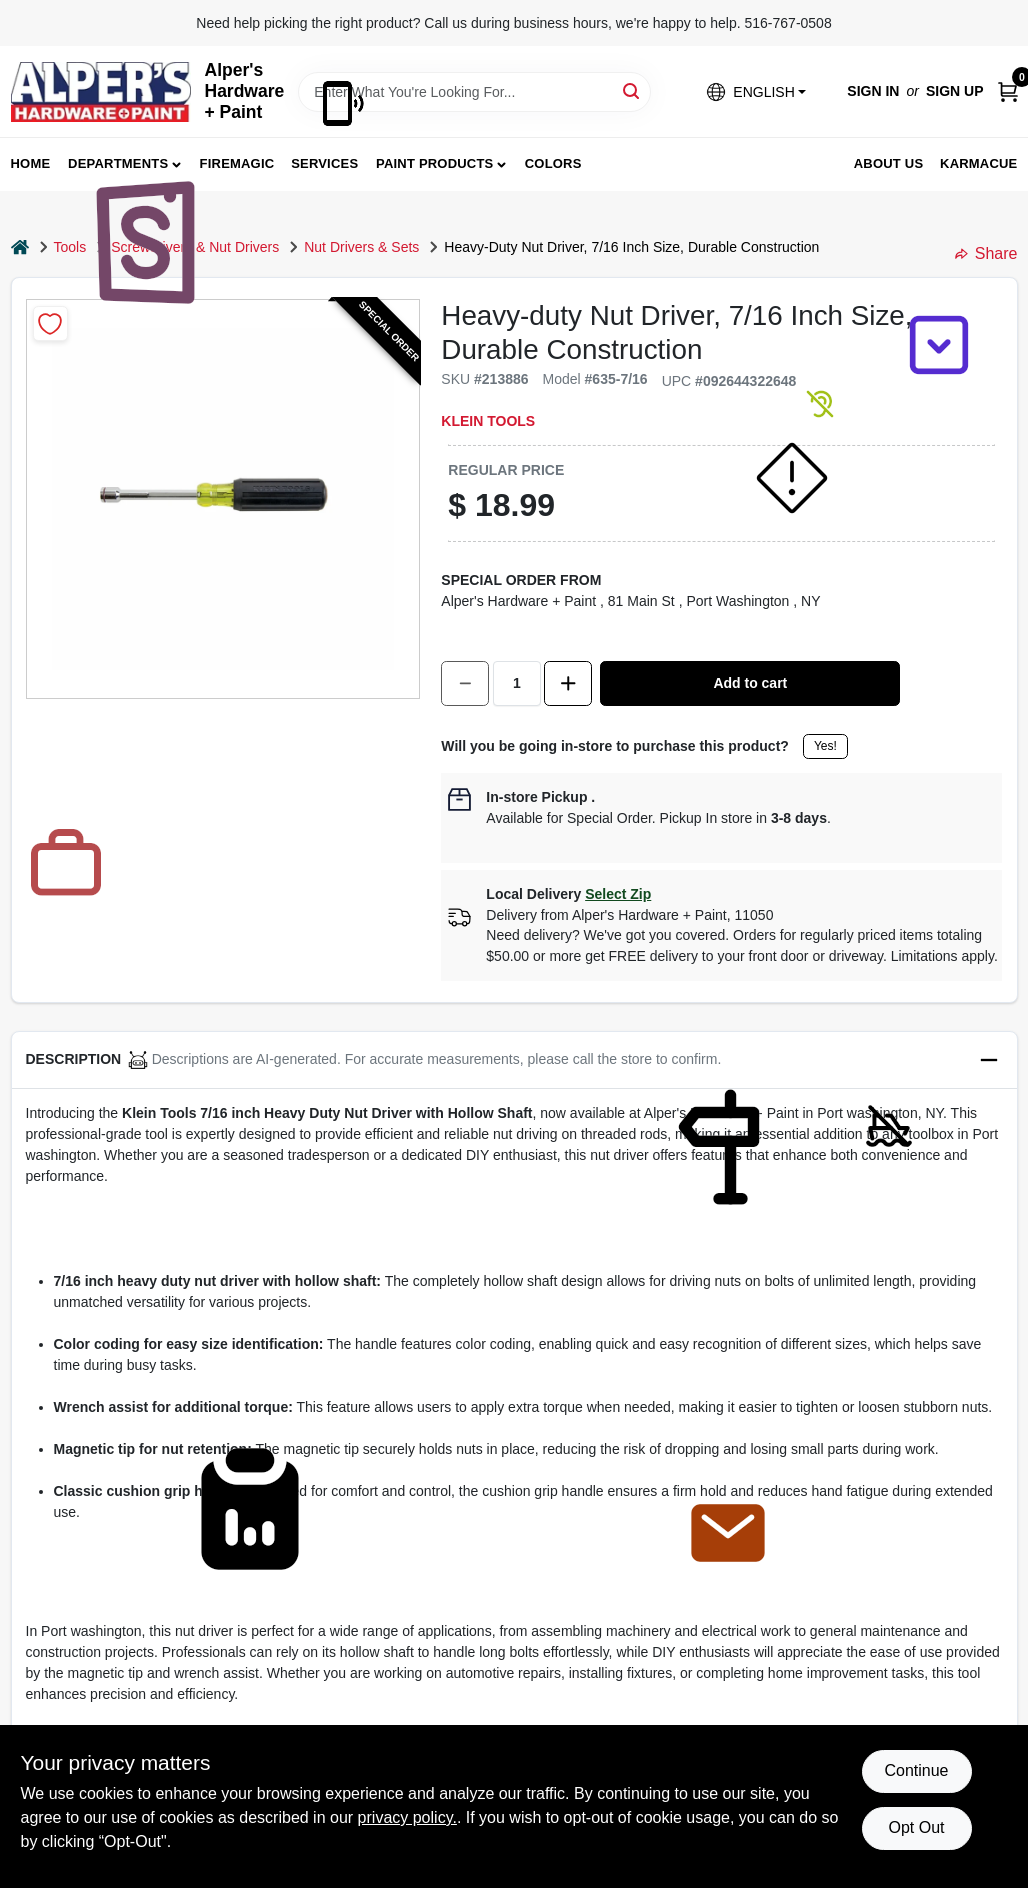 This screenshot has height=1888, width=1028. Describe the element at coordinates (792, 478) in the screenshot. I see `indicates a warning or caution alert` at that location.